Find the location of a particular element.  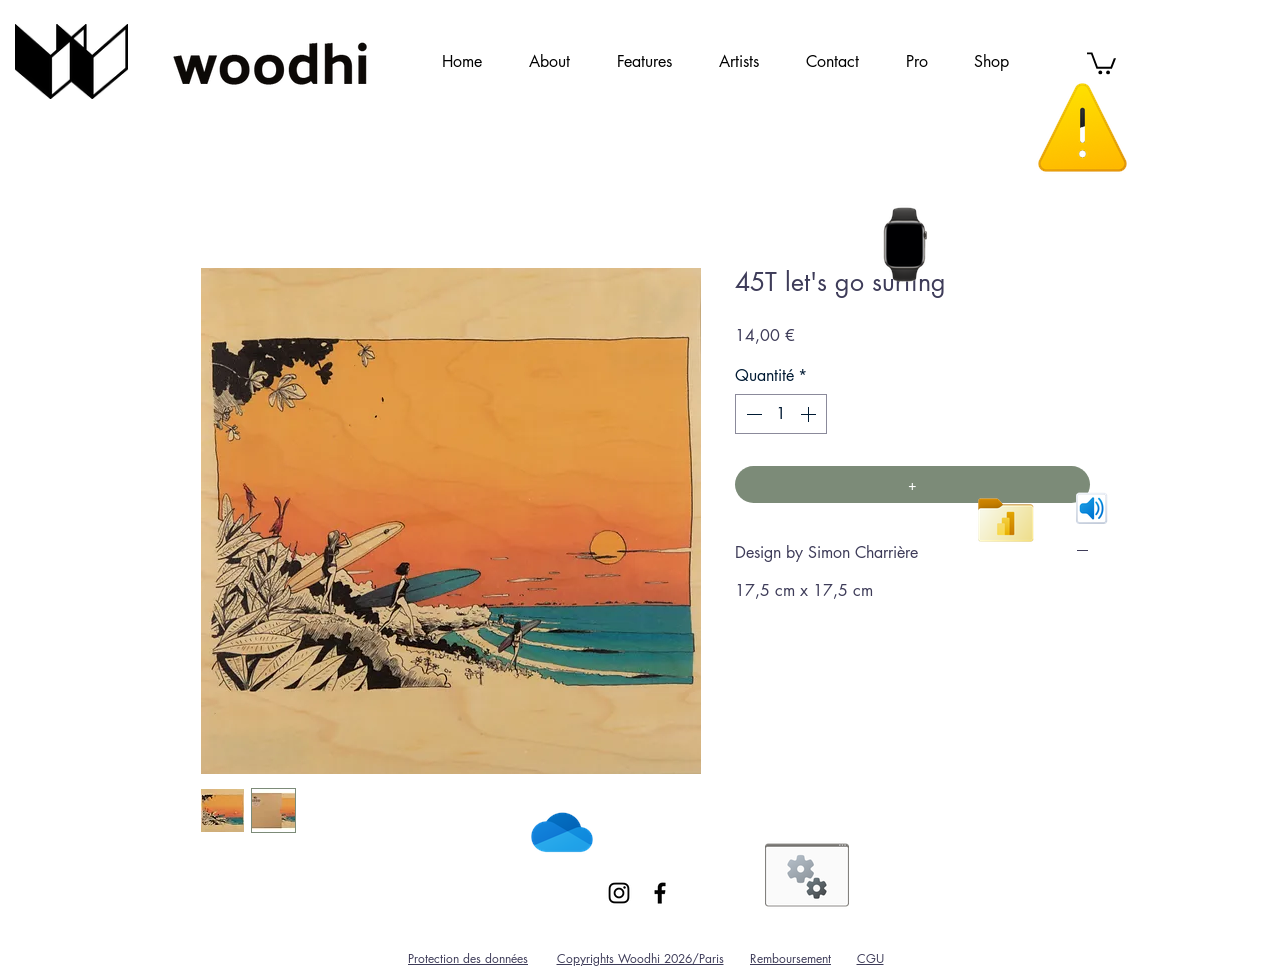

open microsoft onedrive is located at coordinates (562, 832).